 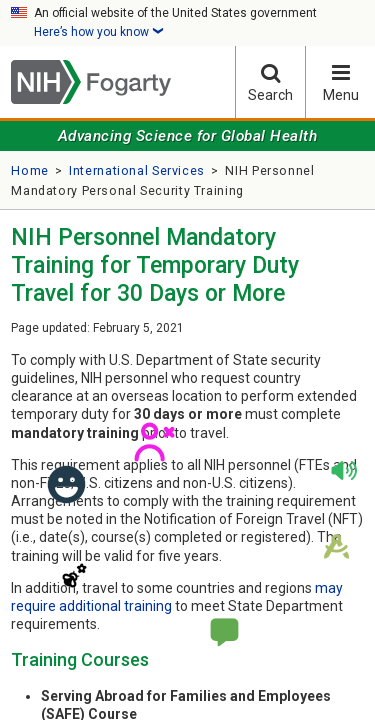 What do you see at coordinates (74, 575) in the screenshot?
I see `access nature or outdoor-themed emoji` at bounding box center [74, 575].